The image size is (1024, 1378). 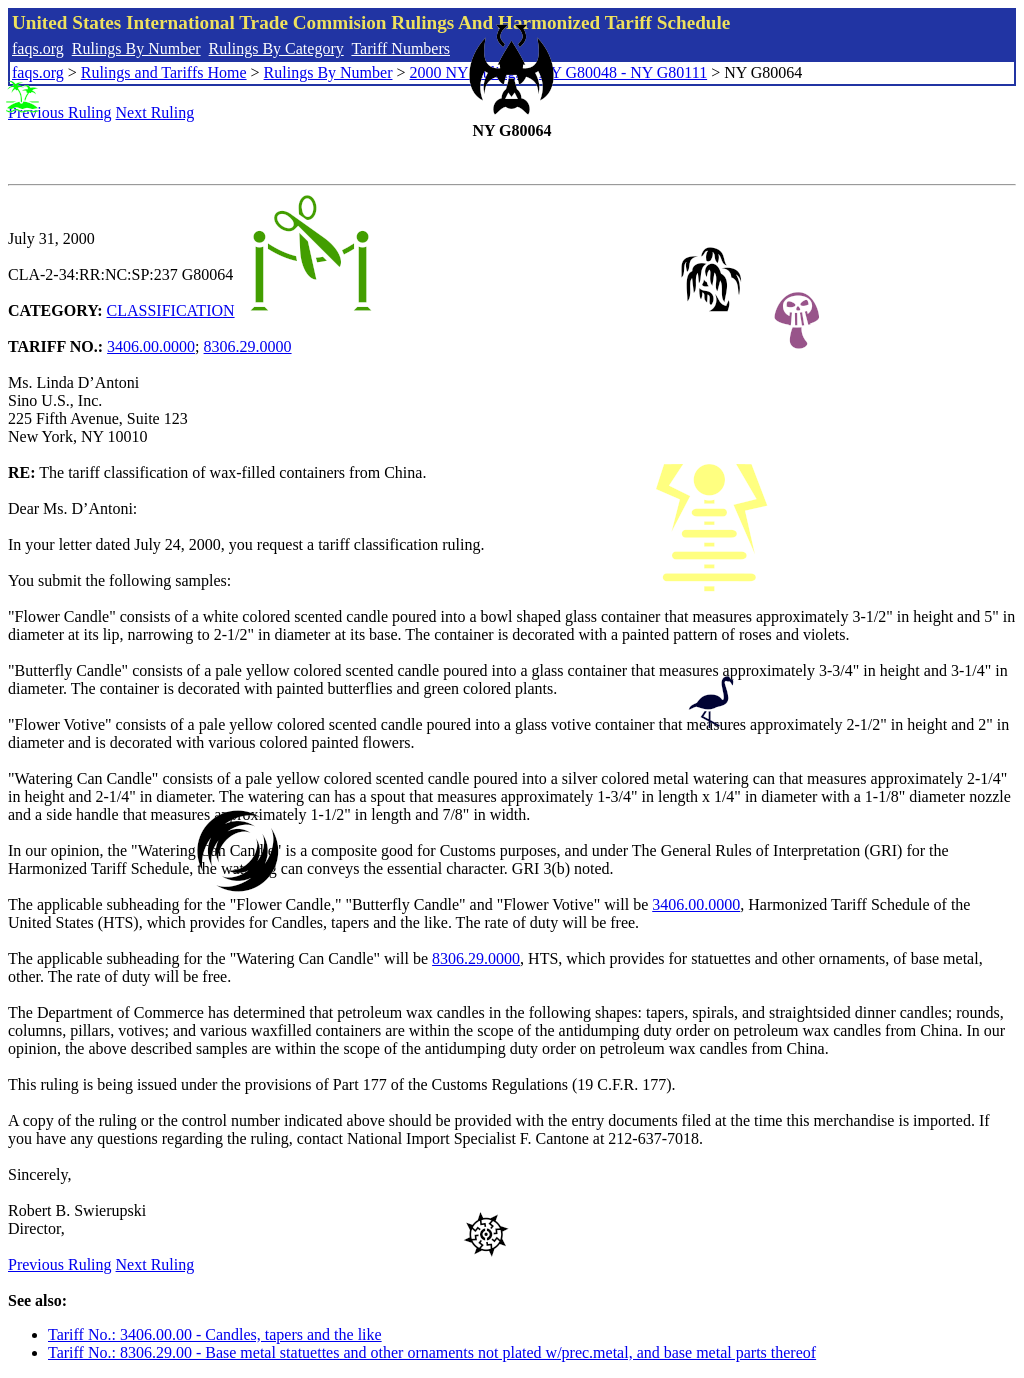 I want to click on deadly or poisonous mushroom indicator, so click(x=796, y=320).